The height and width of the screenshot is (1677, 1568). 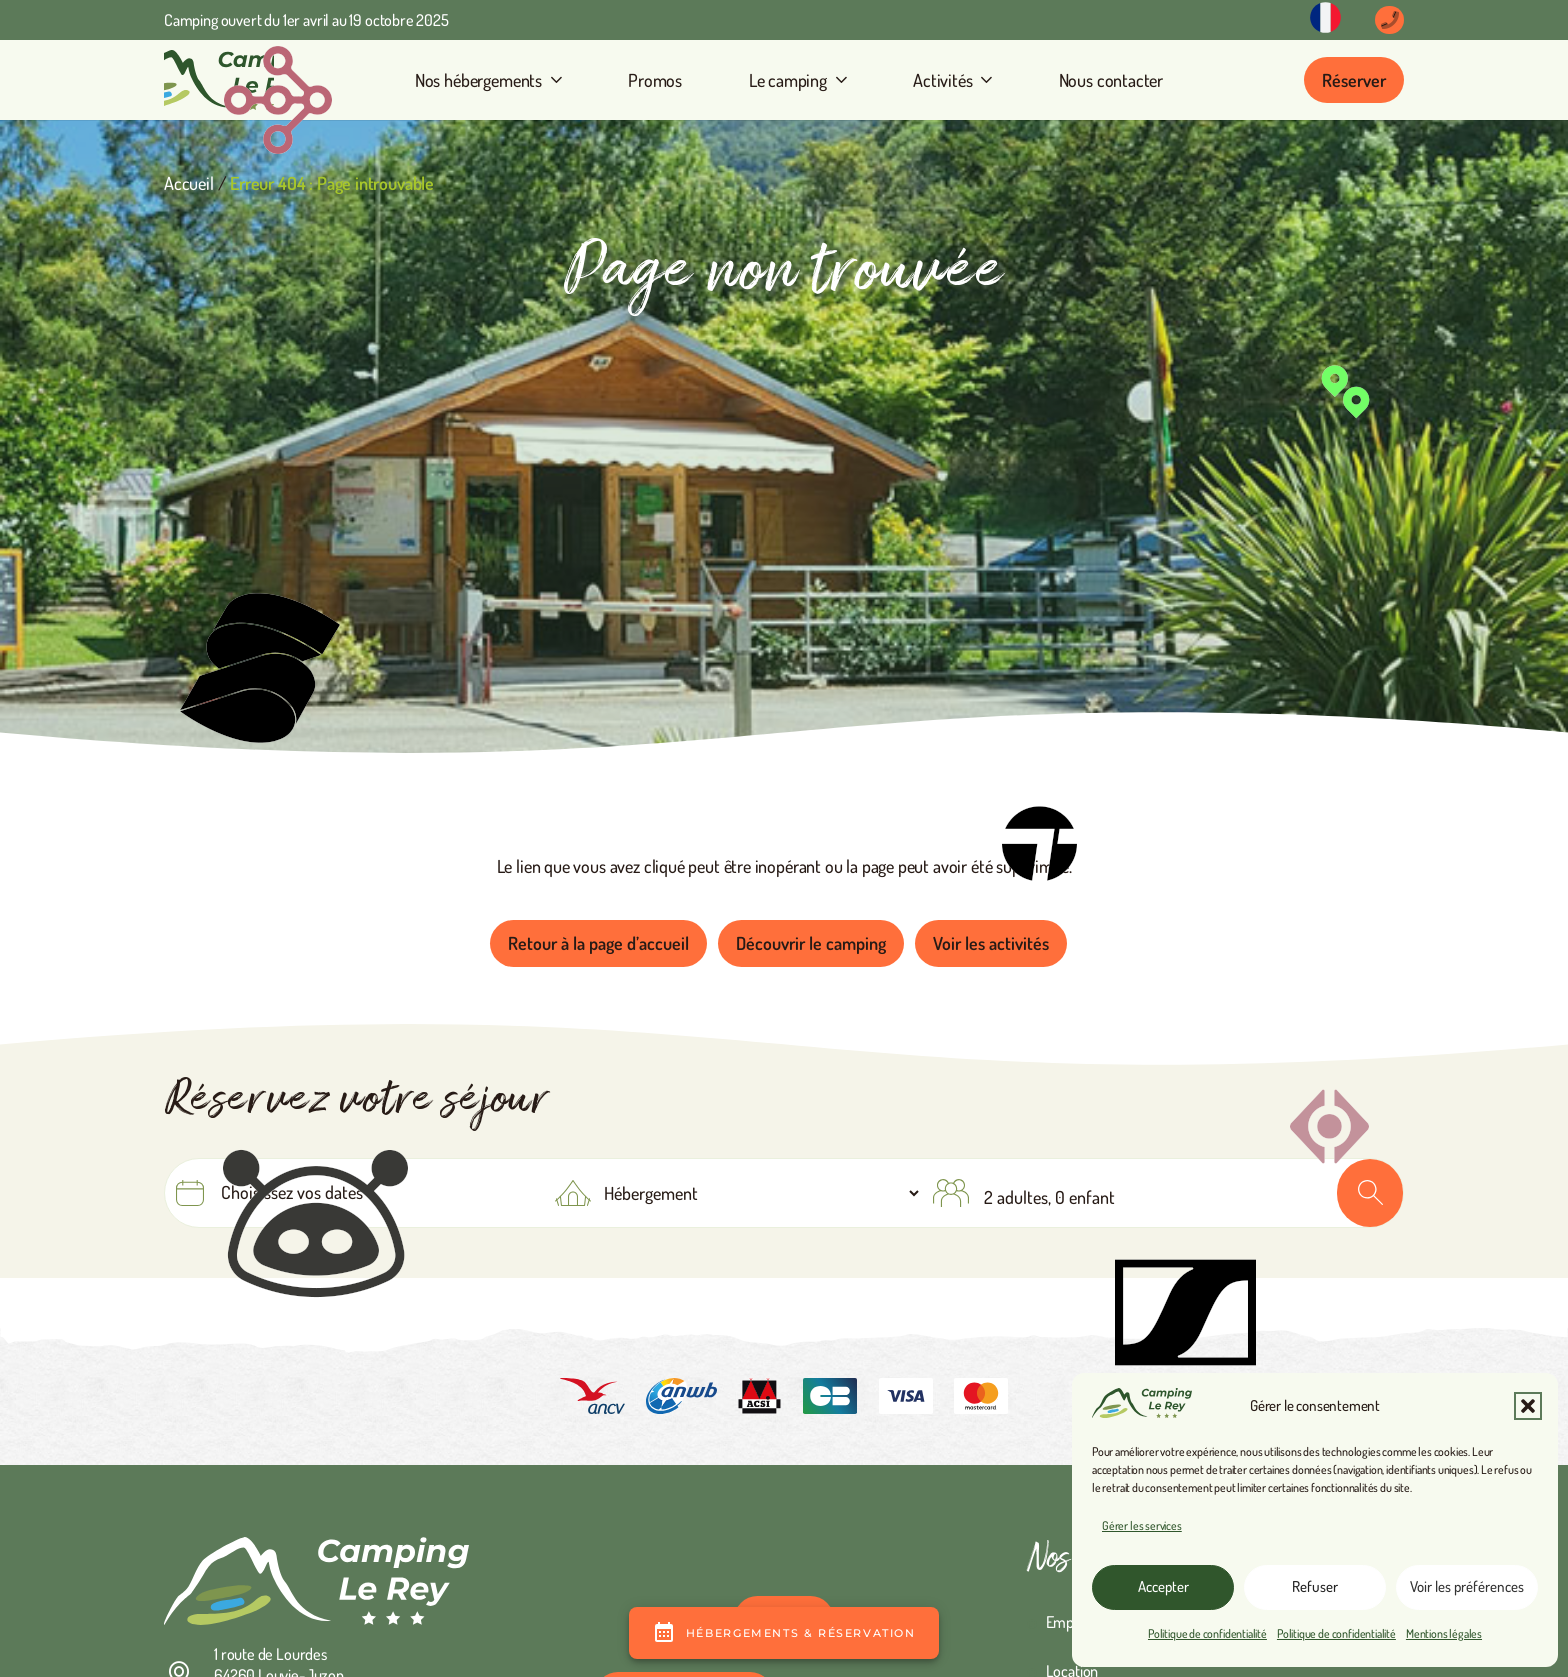 I want to click on codestream logo, so click(x=1329, y=1126).